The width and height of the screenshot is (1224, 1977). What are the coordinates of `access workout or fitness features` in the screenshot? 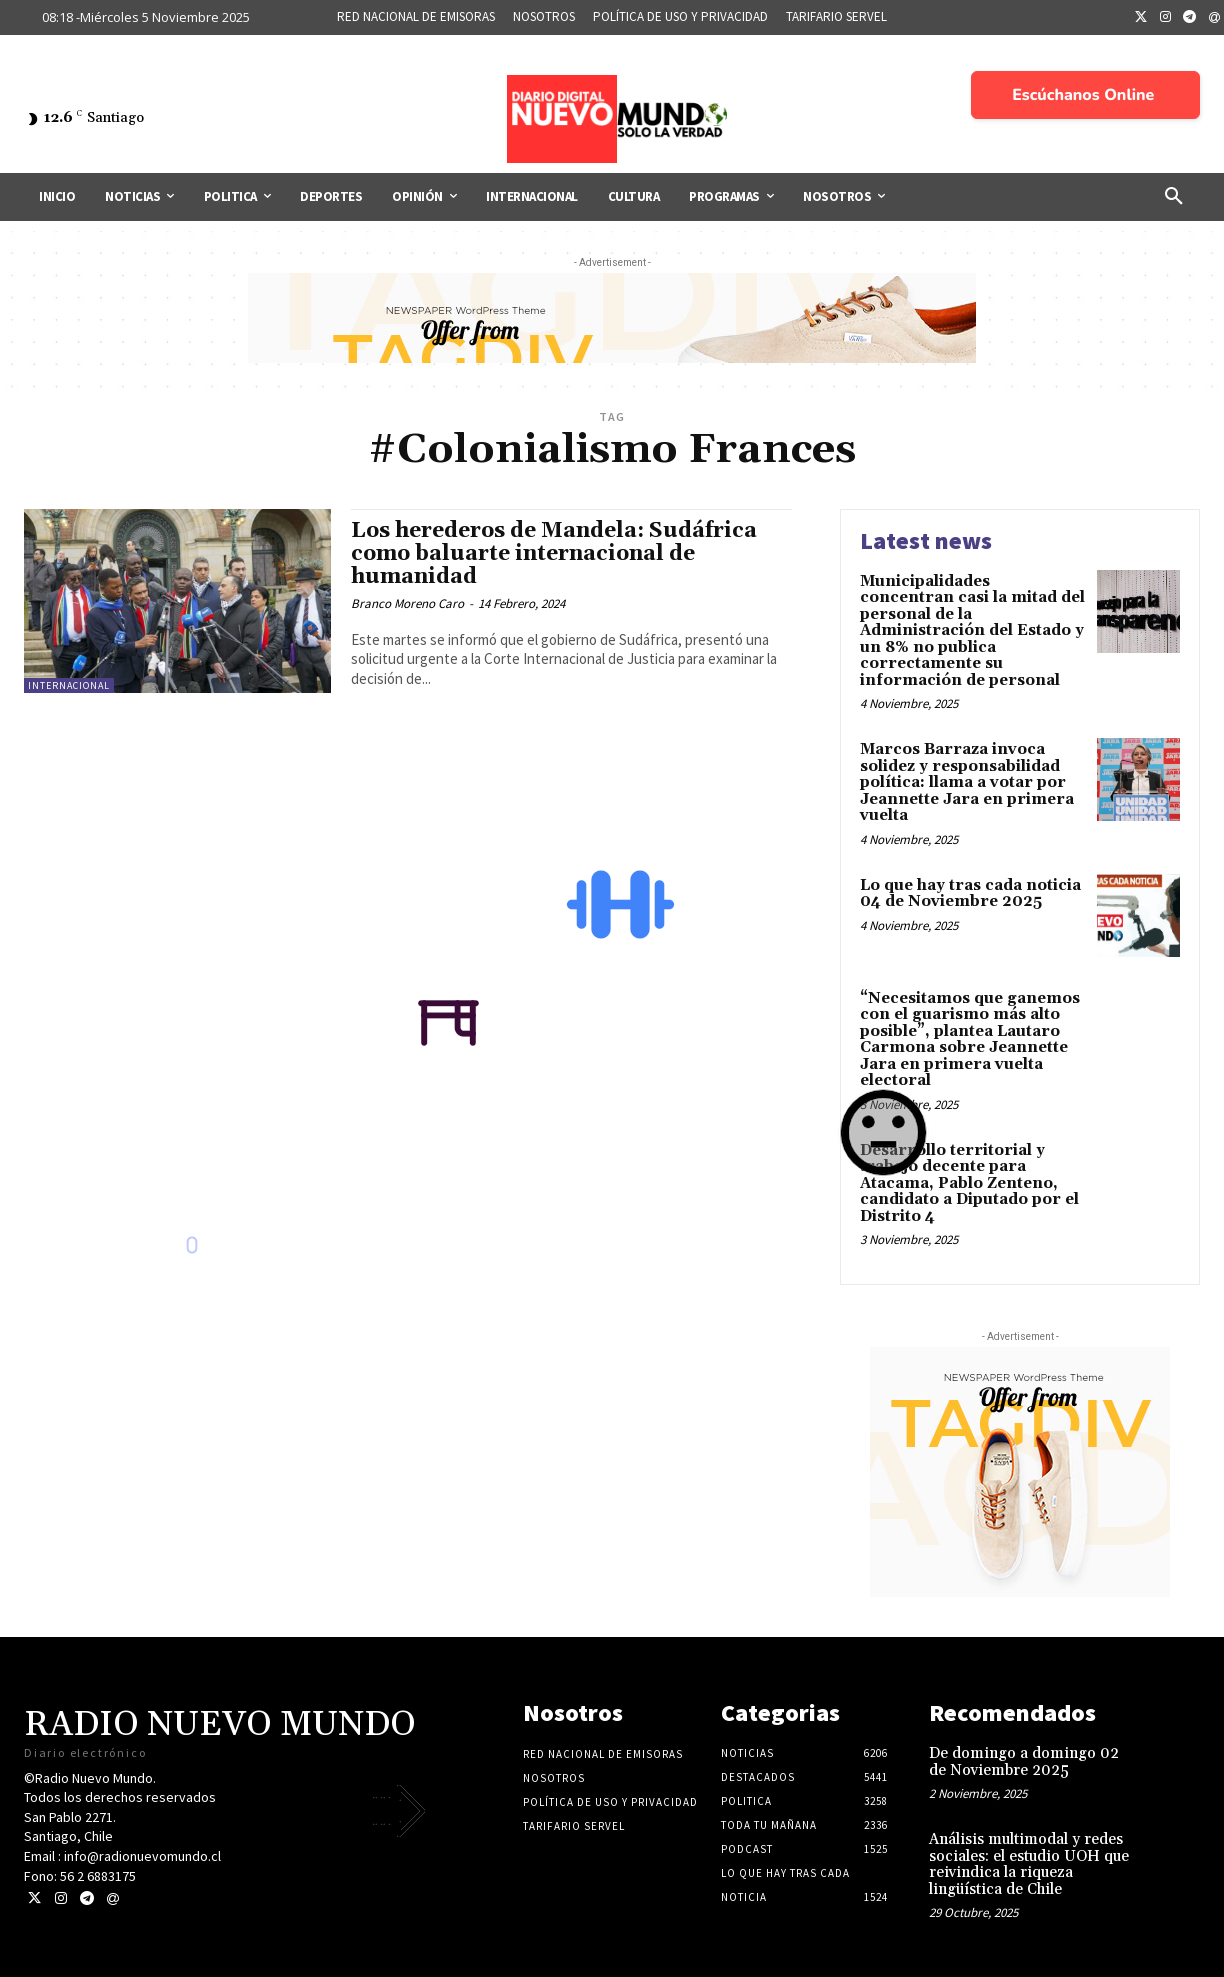 It's located at (620, 904).